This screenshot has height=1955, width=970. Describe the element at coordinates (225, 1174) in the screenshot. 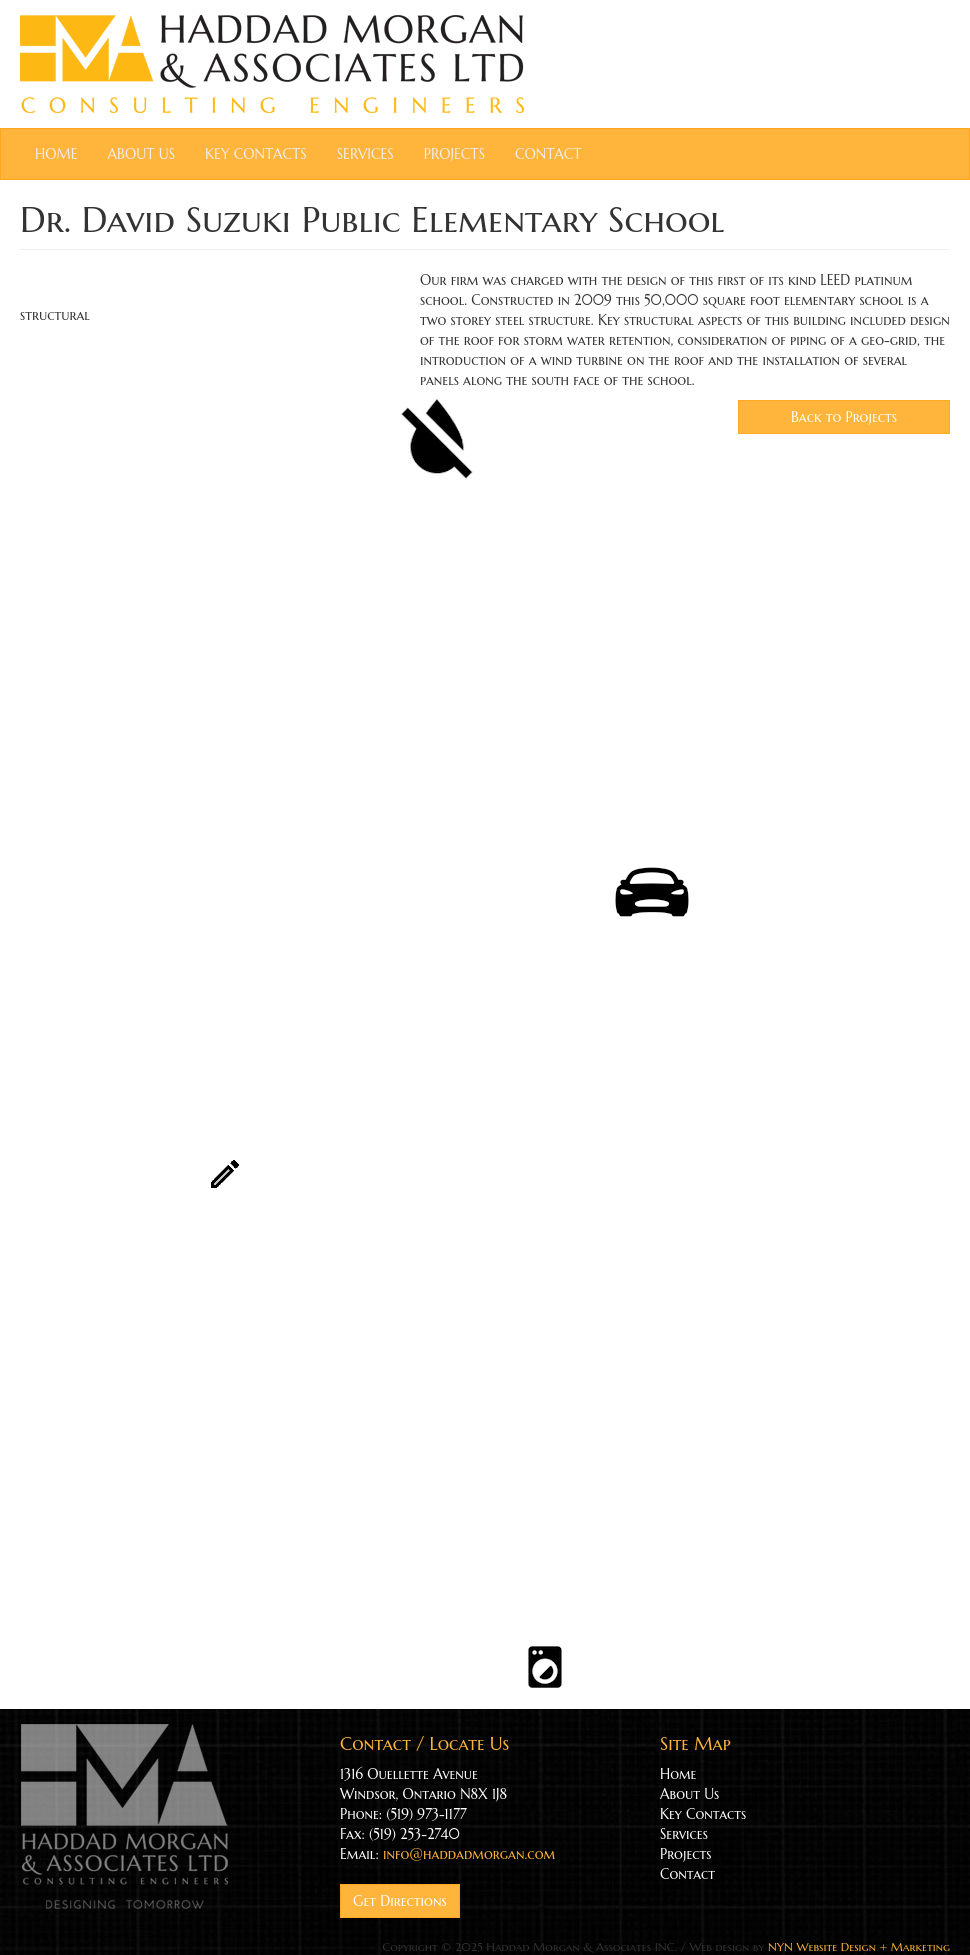

I see `edit or modify content` at that location.